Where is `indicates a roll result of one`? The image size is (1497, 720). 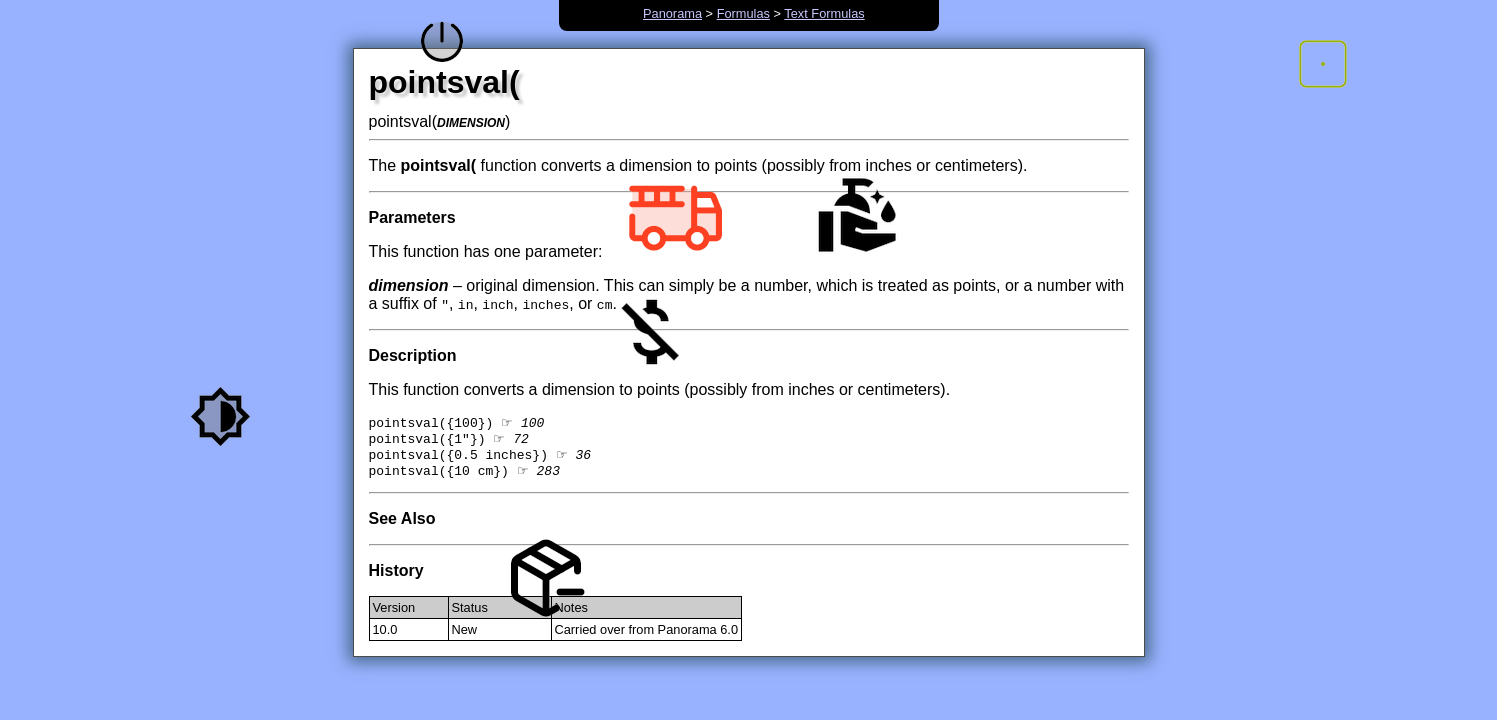 indicates a roll result of one is located at coordinates (1323, 64).